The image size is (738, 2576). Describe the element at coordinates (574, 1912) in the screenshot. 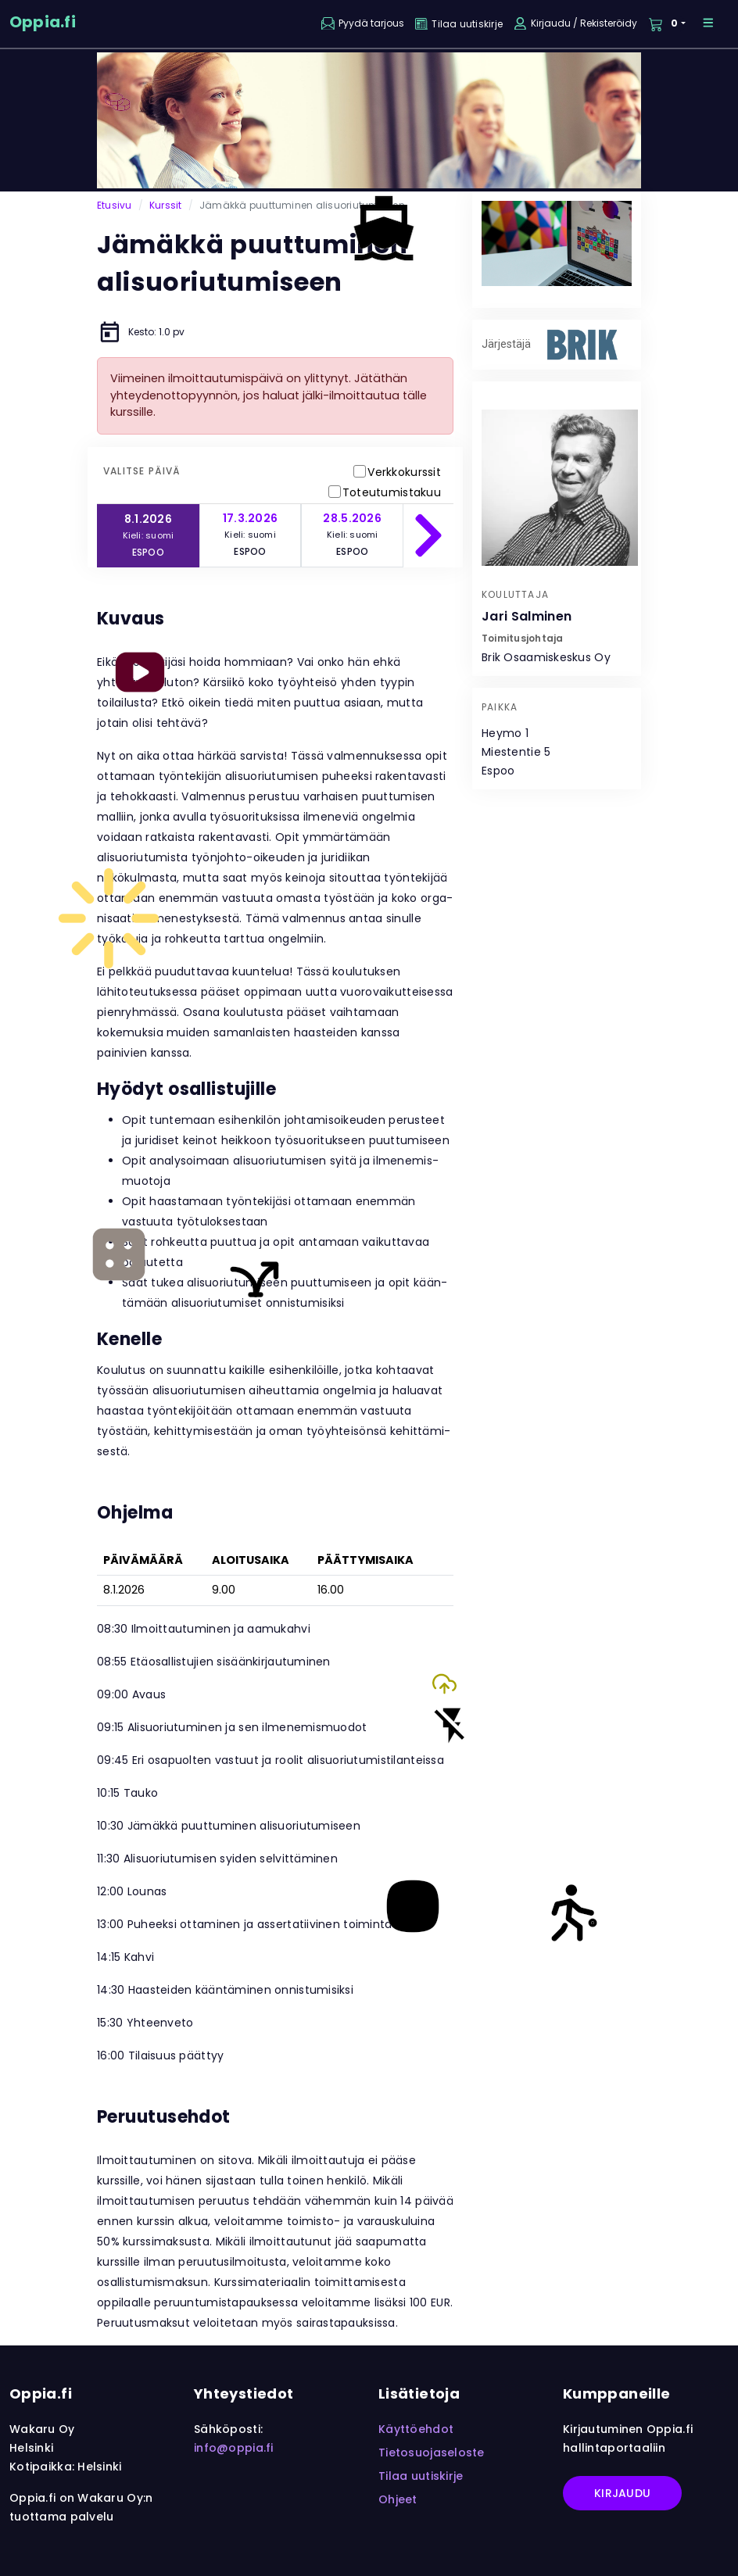

I see `access basketball or sports activities` at that location.